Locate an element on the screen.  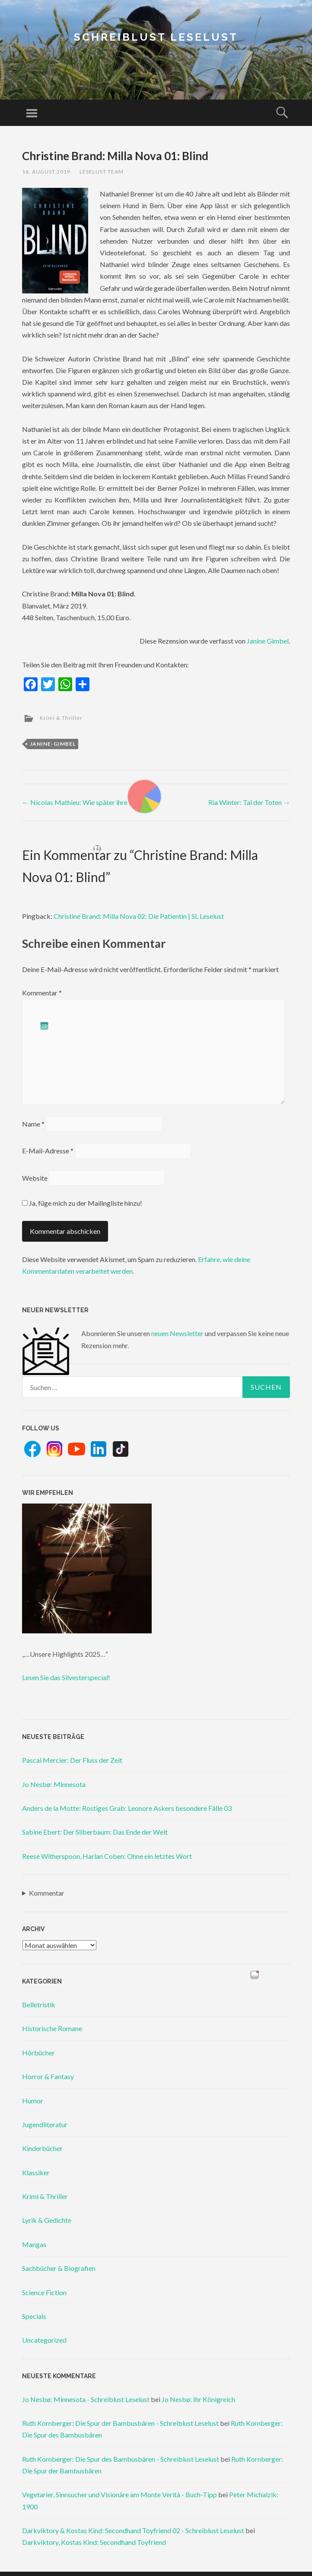
manage user groups is located at coordinates (97, 849).